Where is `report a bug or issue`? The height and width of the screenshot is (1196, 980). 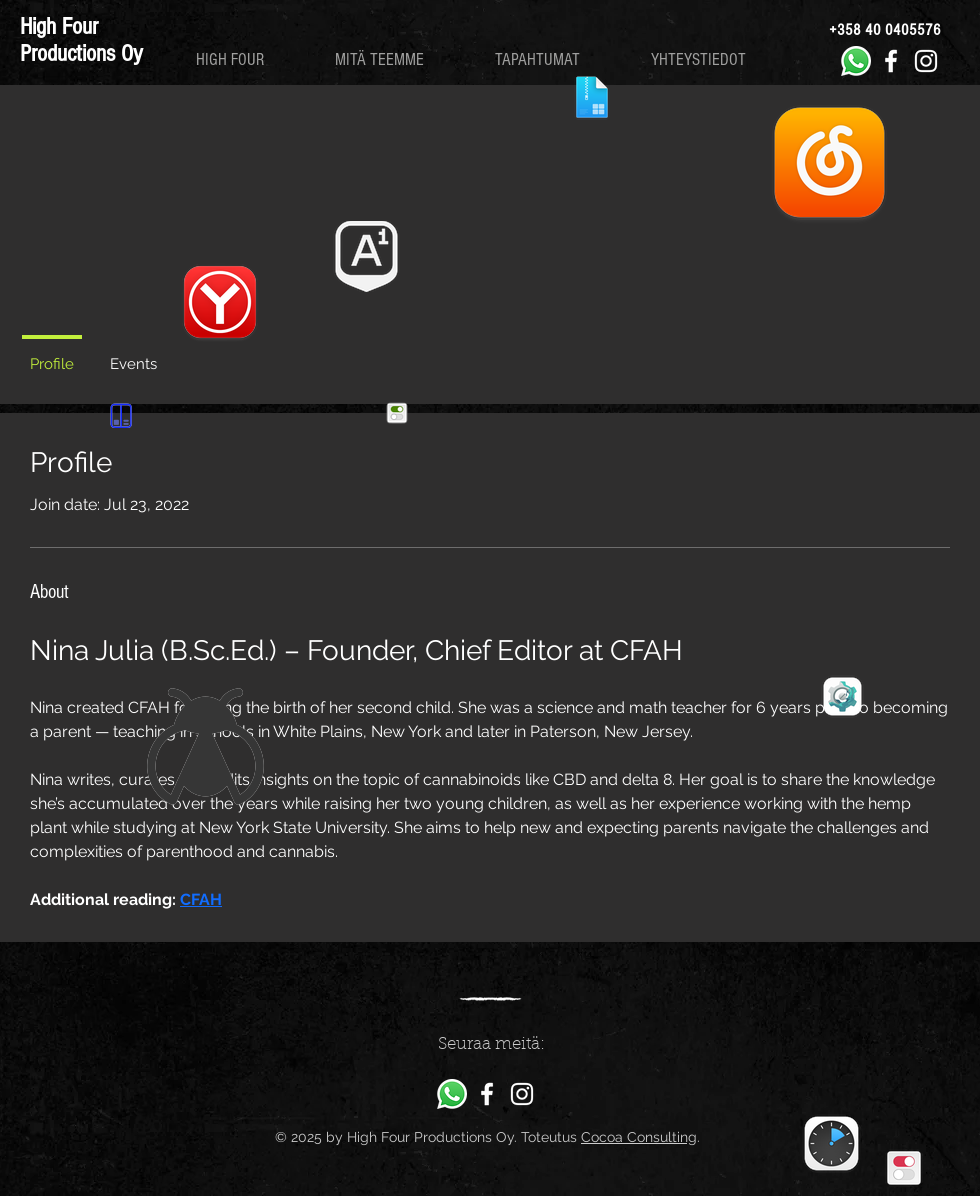
report a bug or issue is located at coordinates (205, 746).